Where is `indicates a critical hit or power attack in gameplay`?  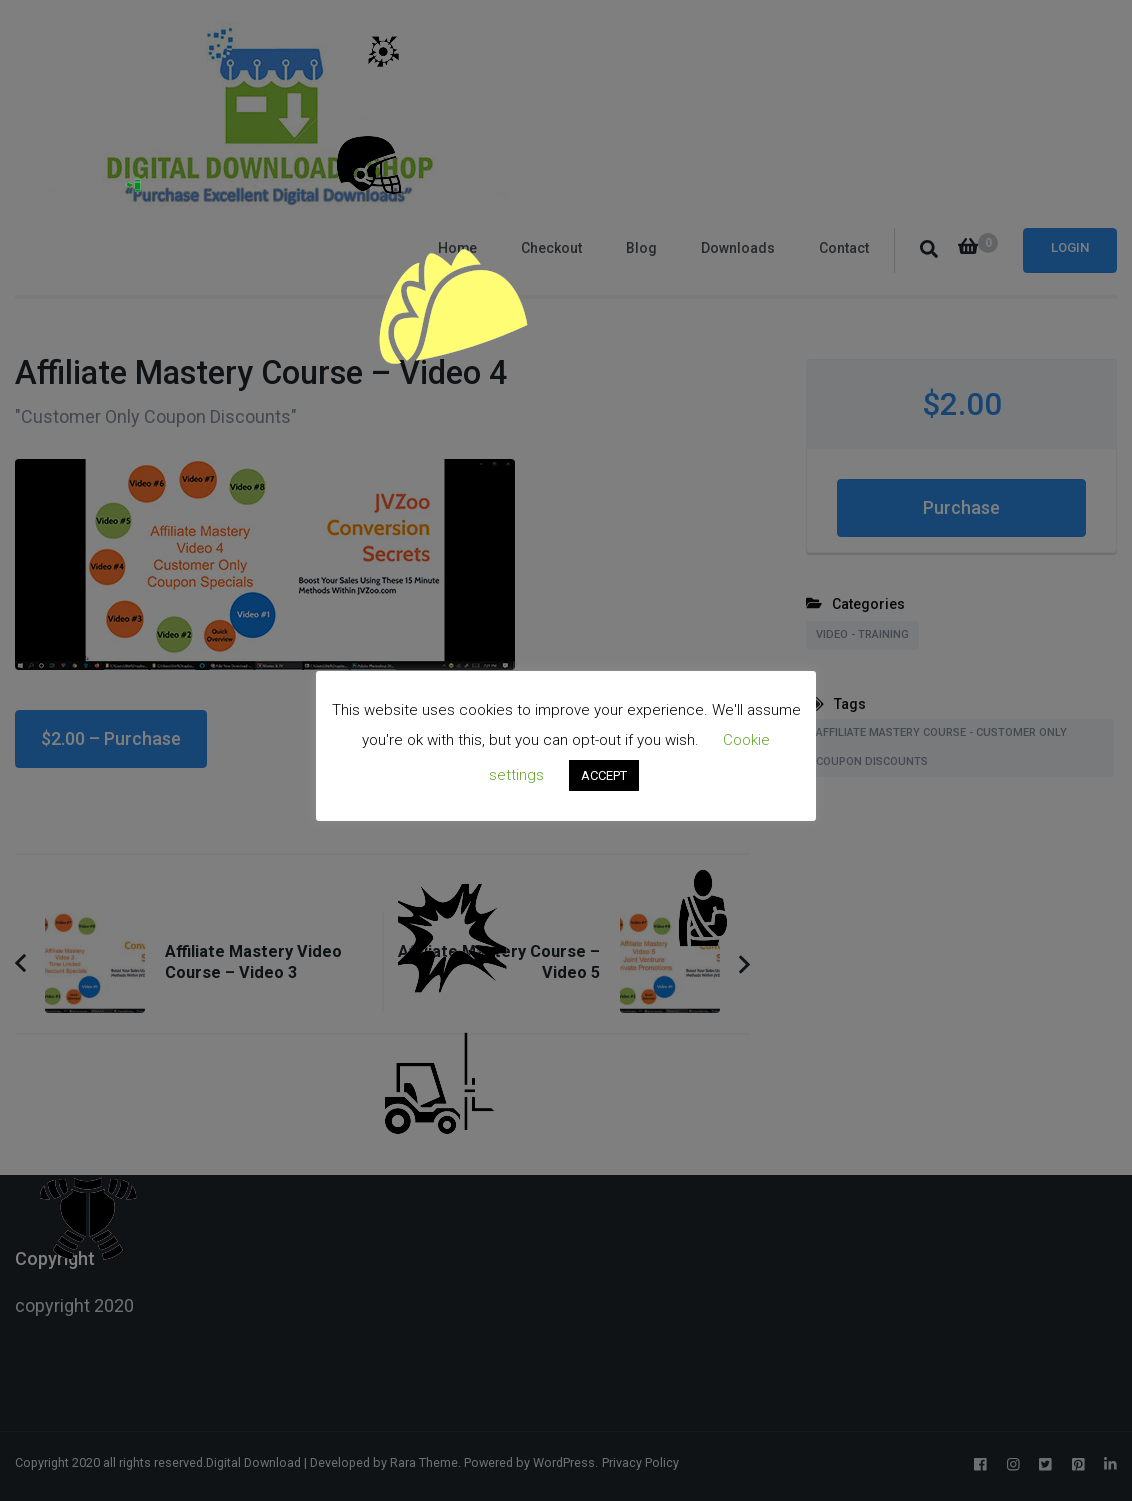
indicates a critical hit or power attack in gameplay is located at coordinates (383, 51).